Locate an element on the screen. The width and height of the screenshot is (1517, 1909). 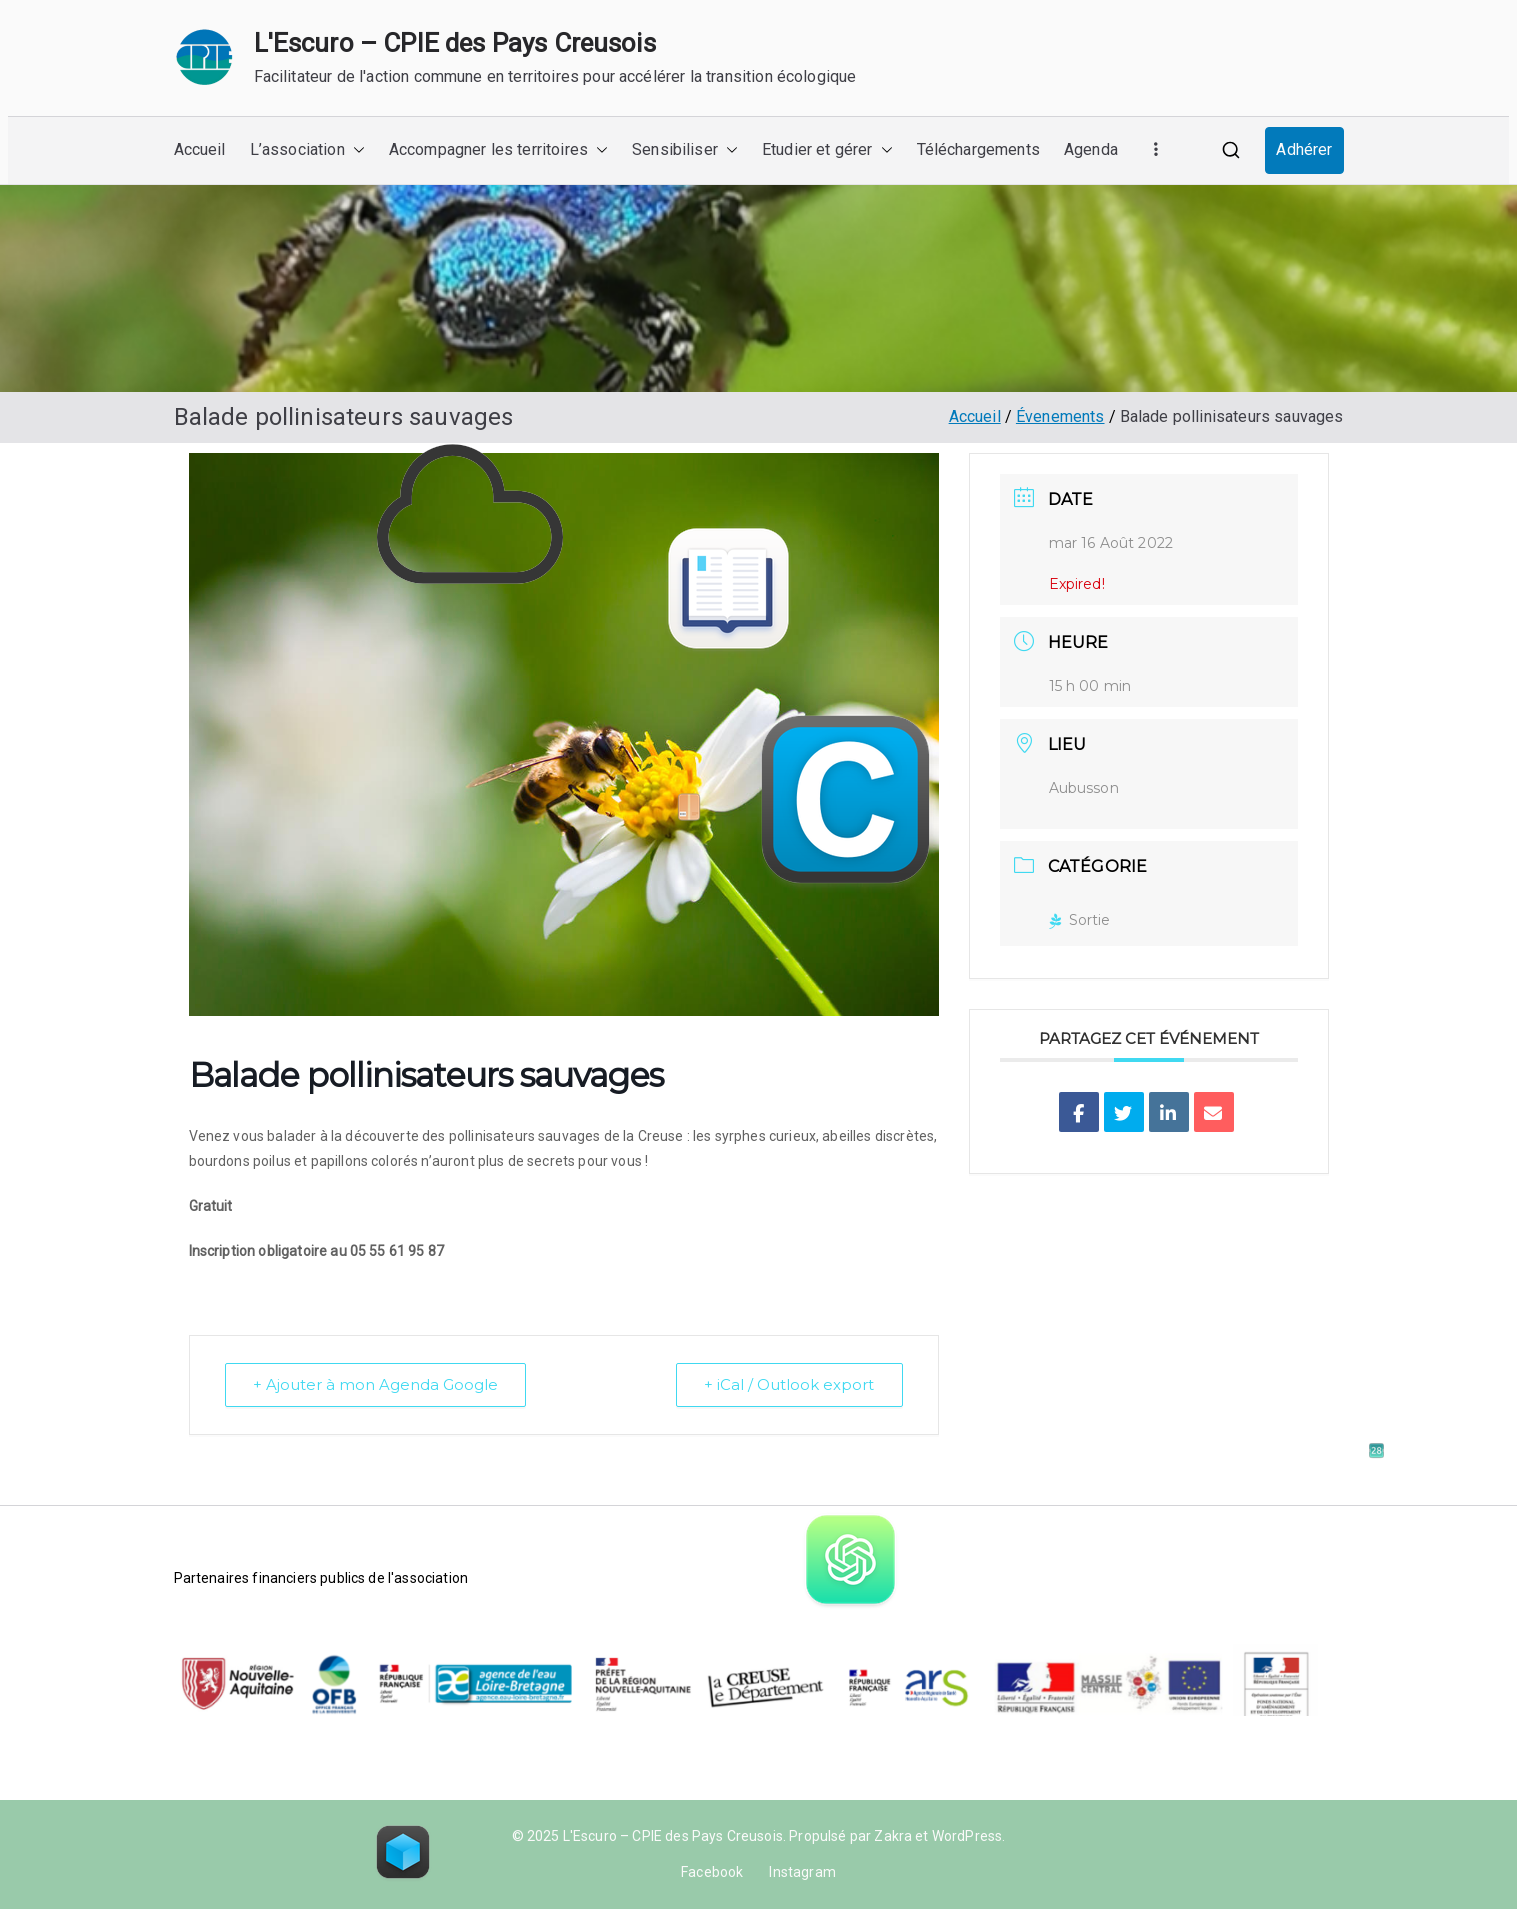
launch the cemu wii u emulator is located at coordinates (845, 799).